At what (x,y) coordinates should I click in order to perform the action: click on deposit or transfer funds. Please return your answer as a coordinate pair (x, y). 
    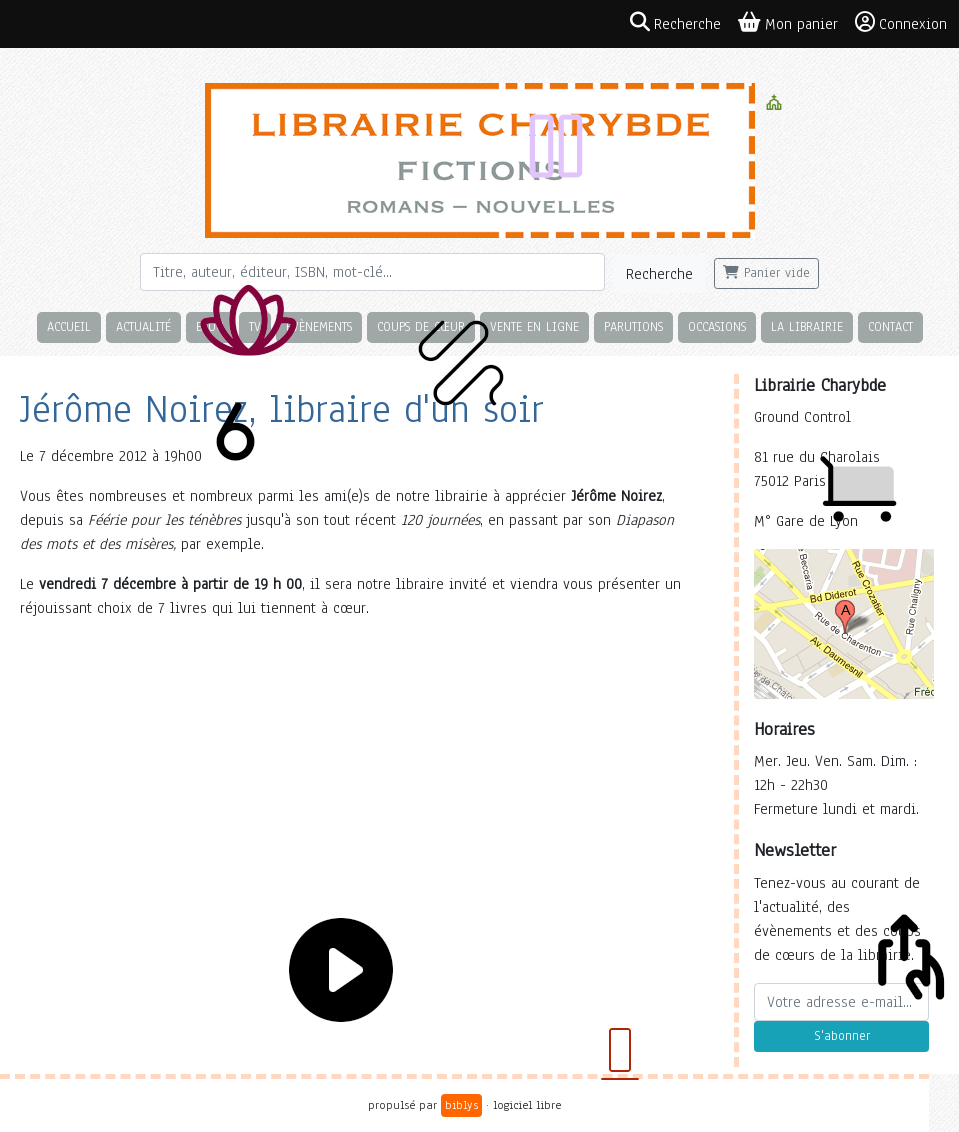
    Looking at the image, I should click on (907, 957).